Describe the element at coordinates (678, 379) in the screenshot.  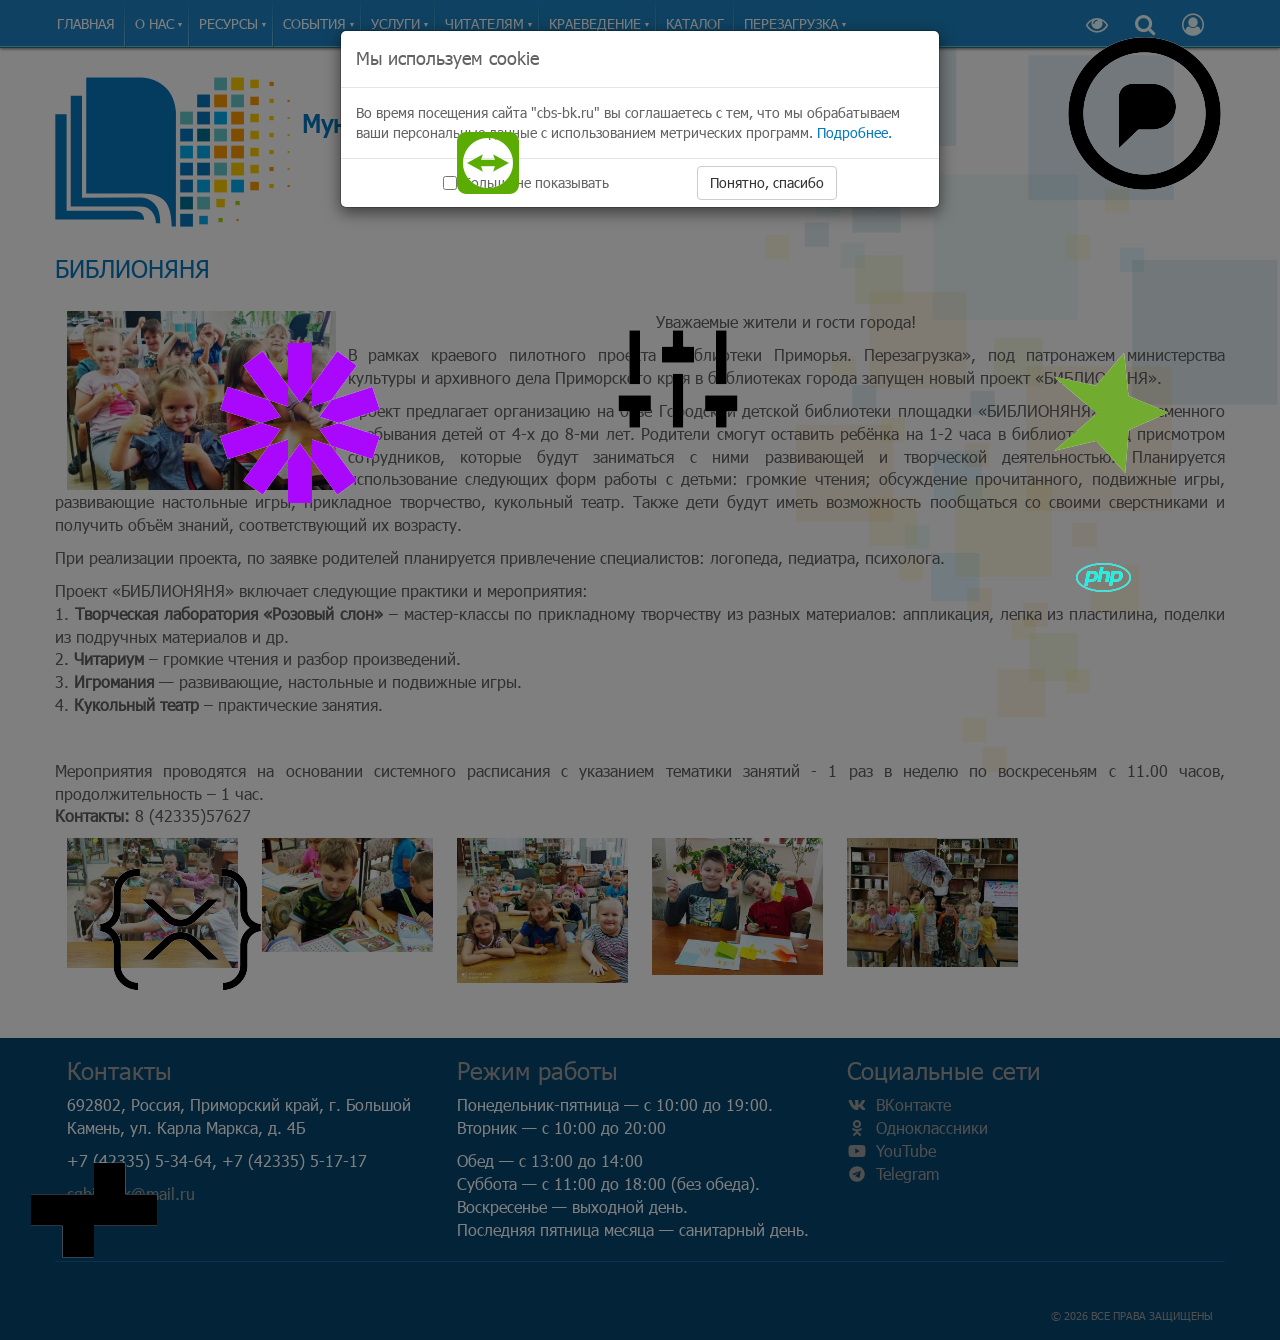
I see `access audio equalizer settings` at that location.